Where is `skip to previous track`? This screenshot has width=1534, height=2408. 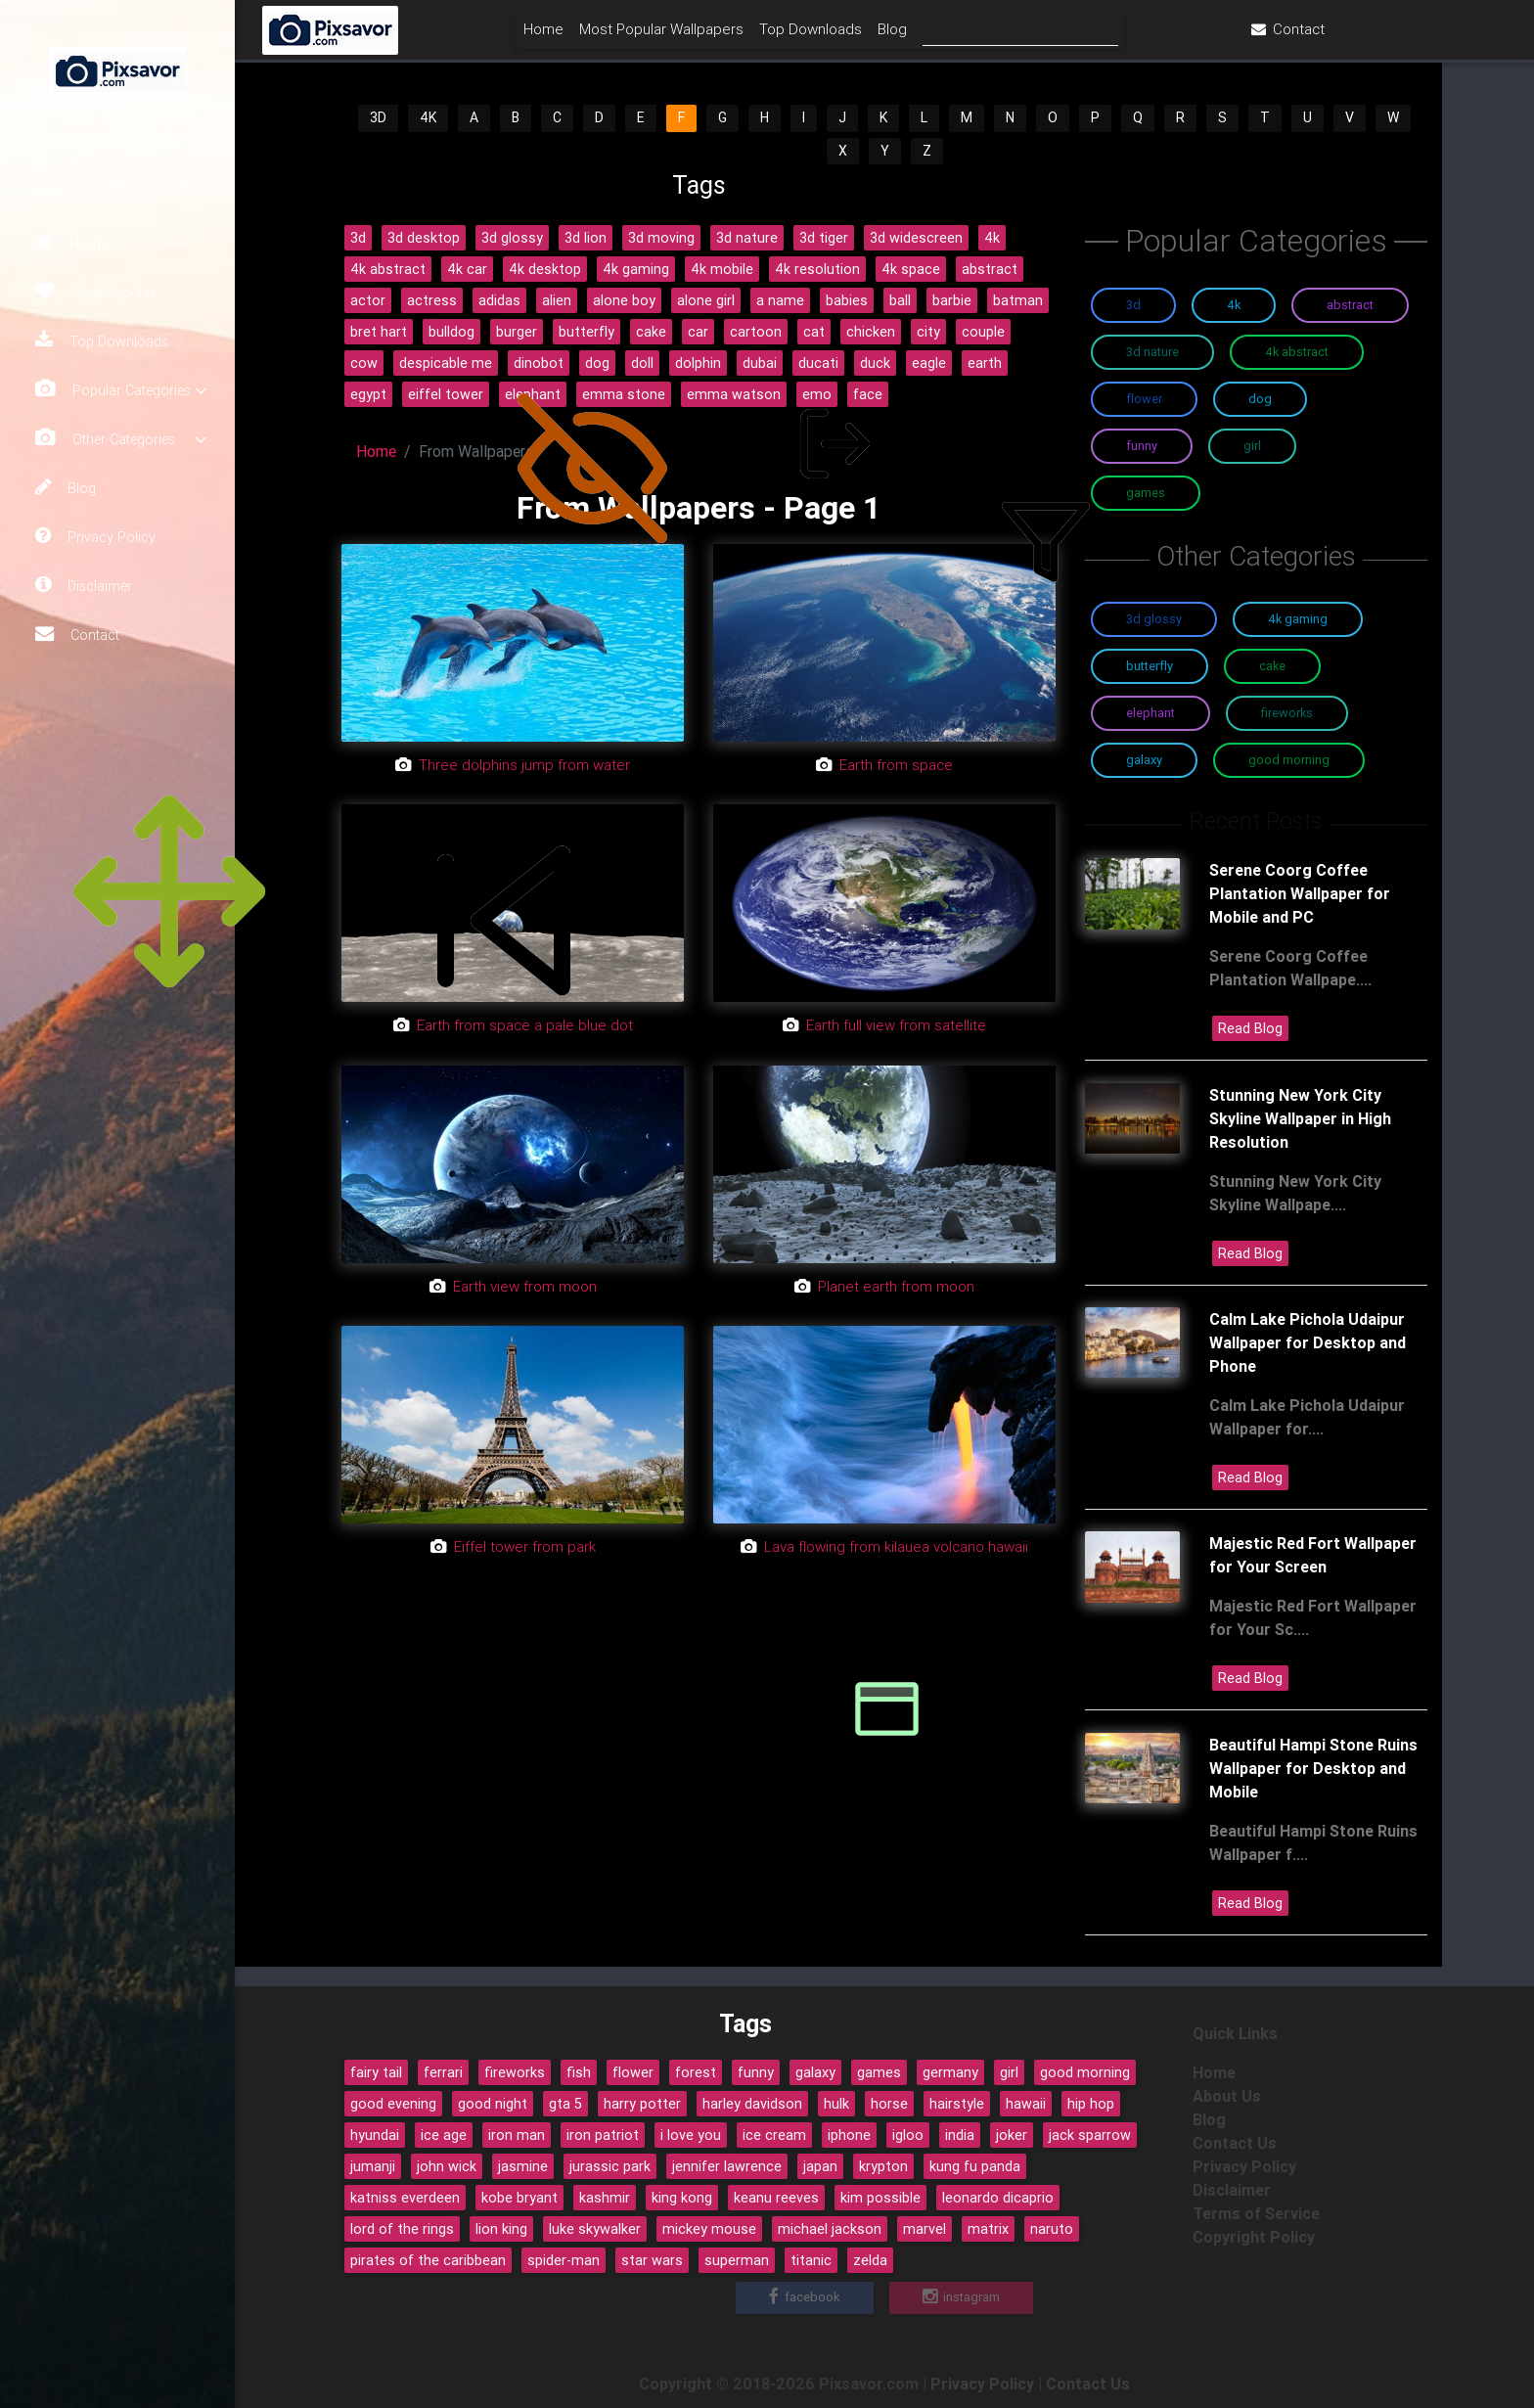
skip to previous track is located at coordinates (504, 921).